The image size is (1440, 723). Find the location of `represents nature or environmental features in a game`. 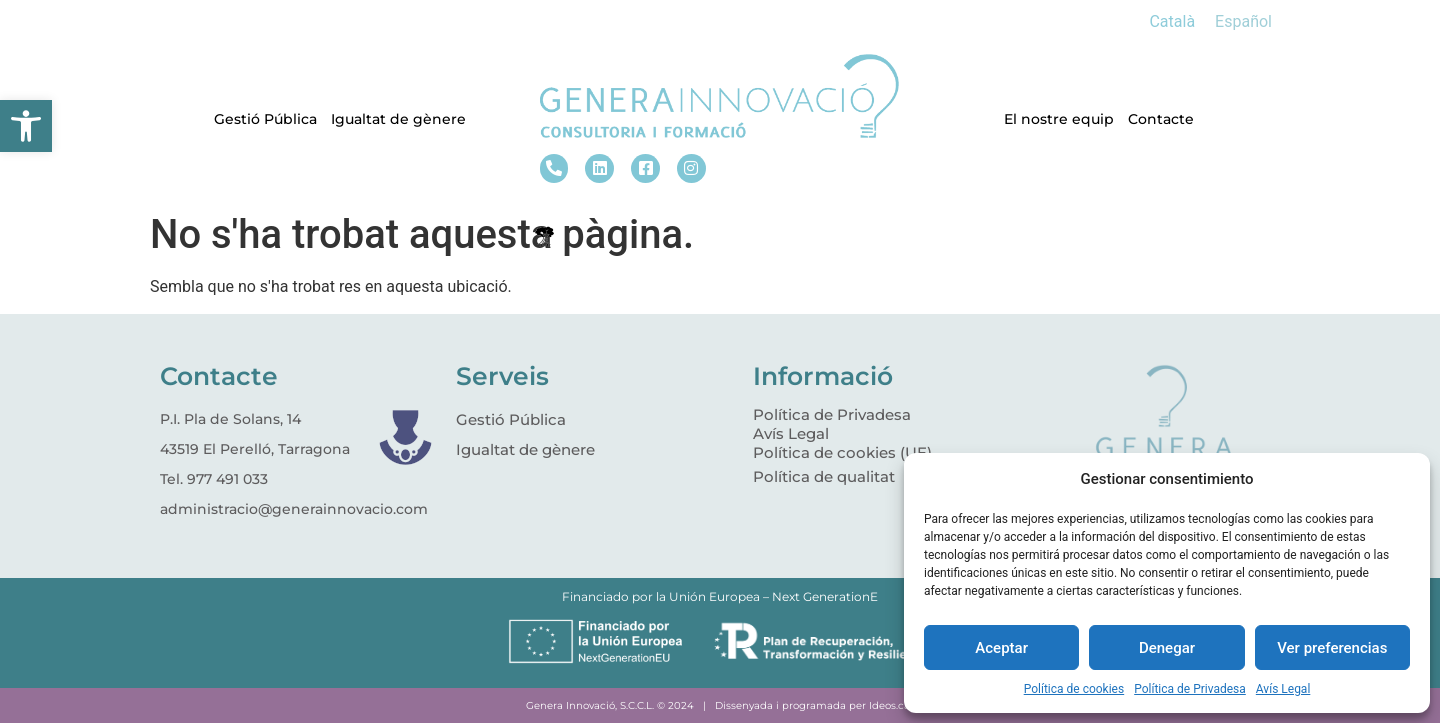

represents nature or environmental features in a game is located at coordinates (544, 236).